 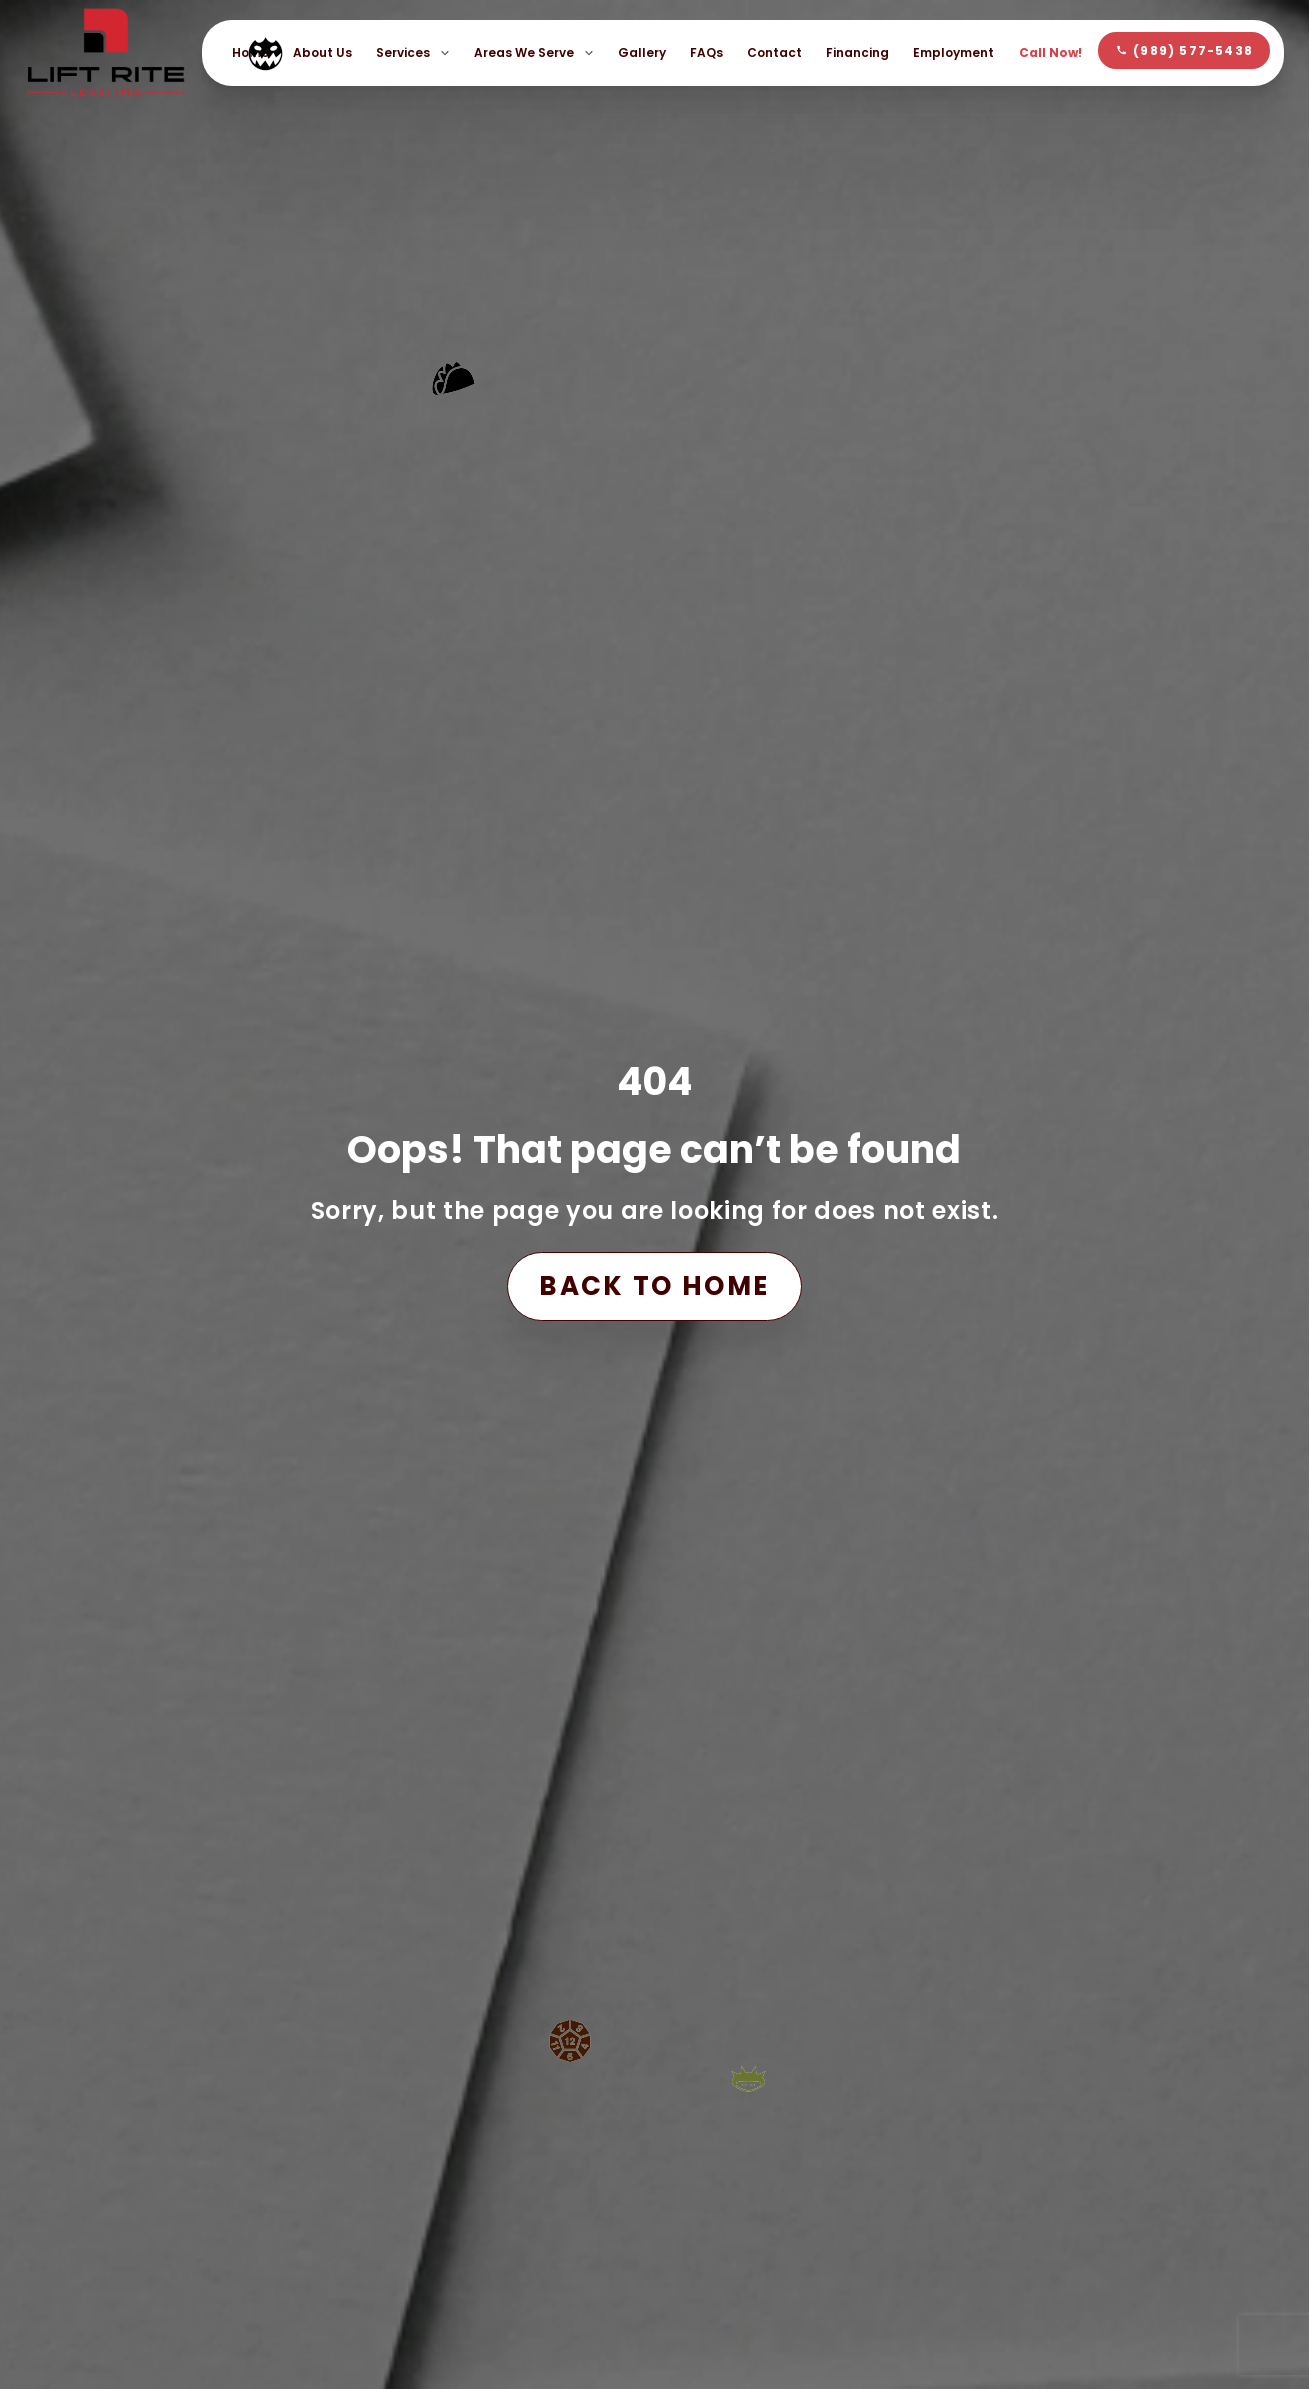 What do you see at coordinates (570, 2041) in the screenshot?
I see `roll a 12-sided die` at bounding box center [570, 2041].